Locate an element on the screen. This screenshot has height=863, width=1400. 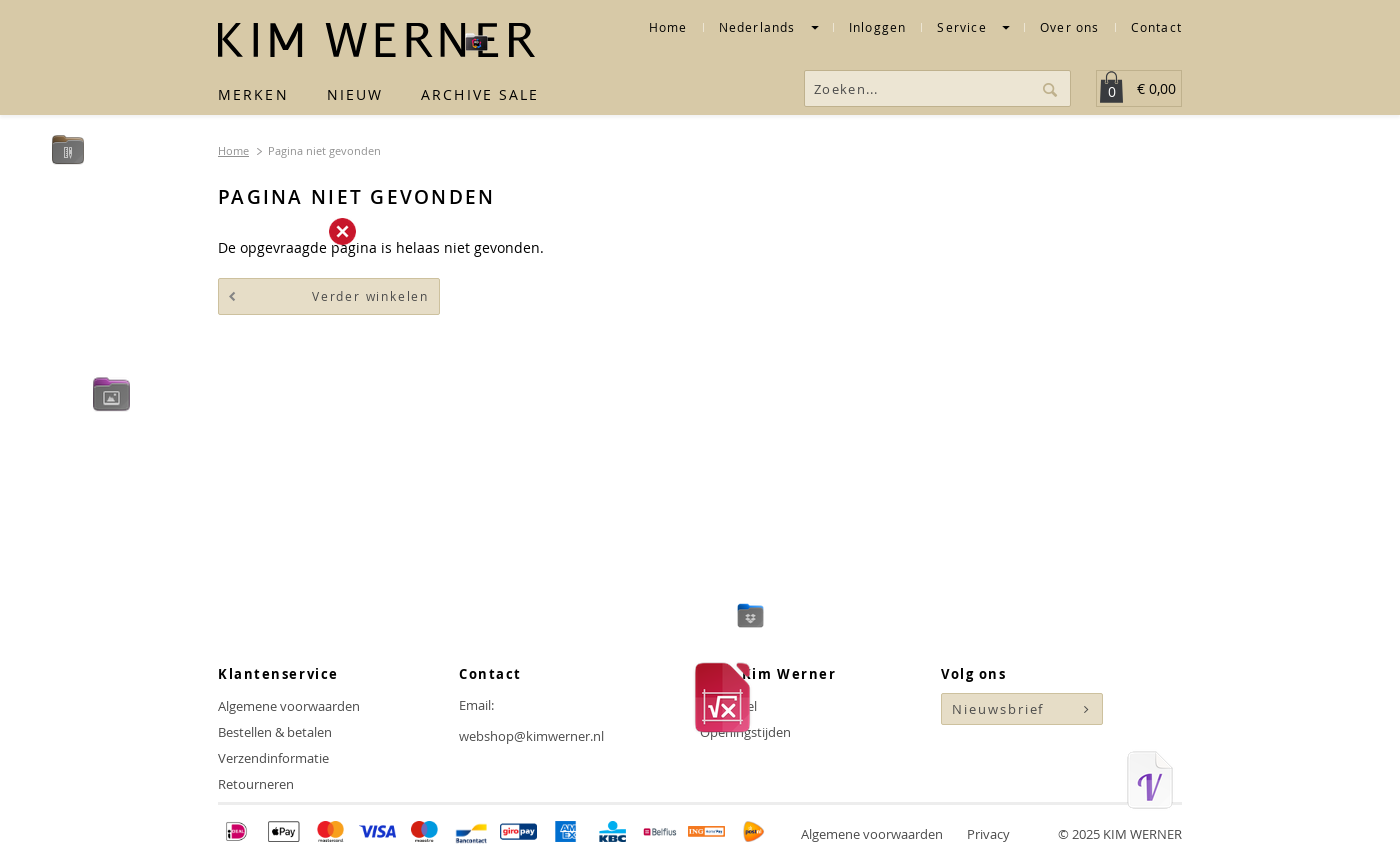
access your templates folder is located at coordinates (68, 149).